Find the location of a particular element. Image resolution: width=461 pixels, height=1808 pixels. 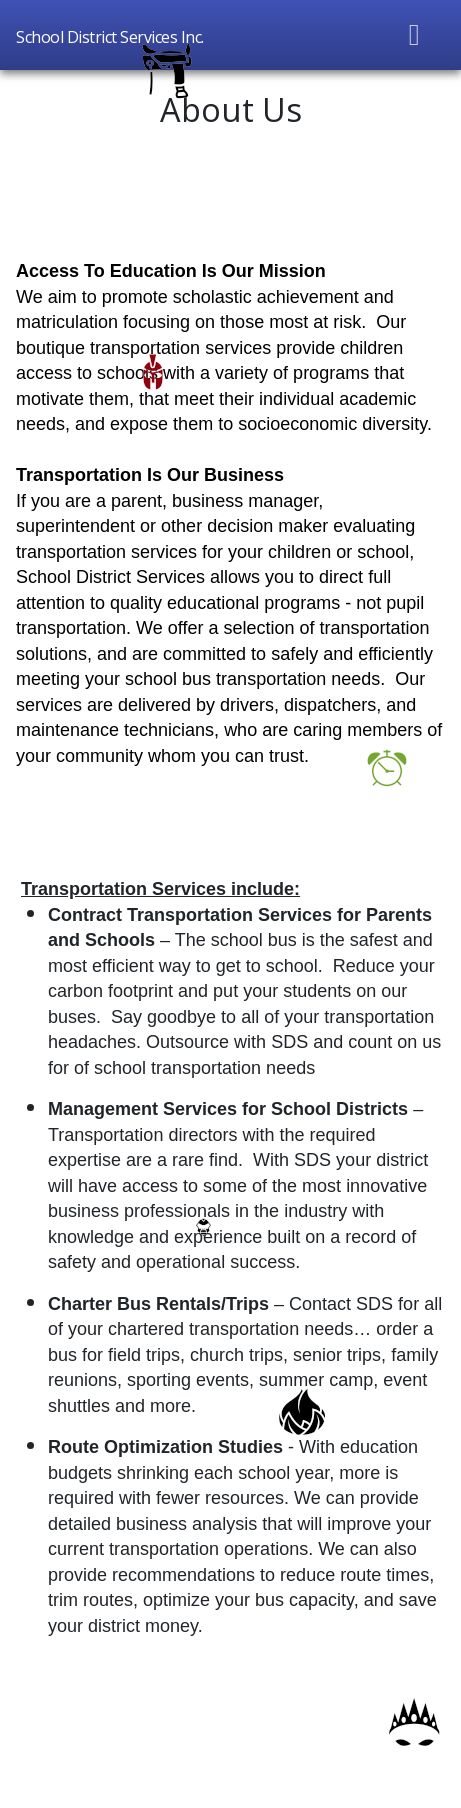

indicates a hot or trending item is located at coordinates (302, 1412).